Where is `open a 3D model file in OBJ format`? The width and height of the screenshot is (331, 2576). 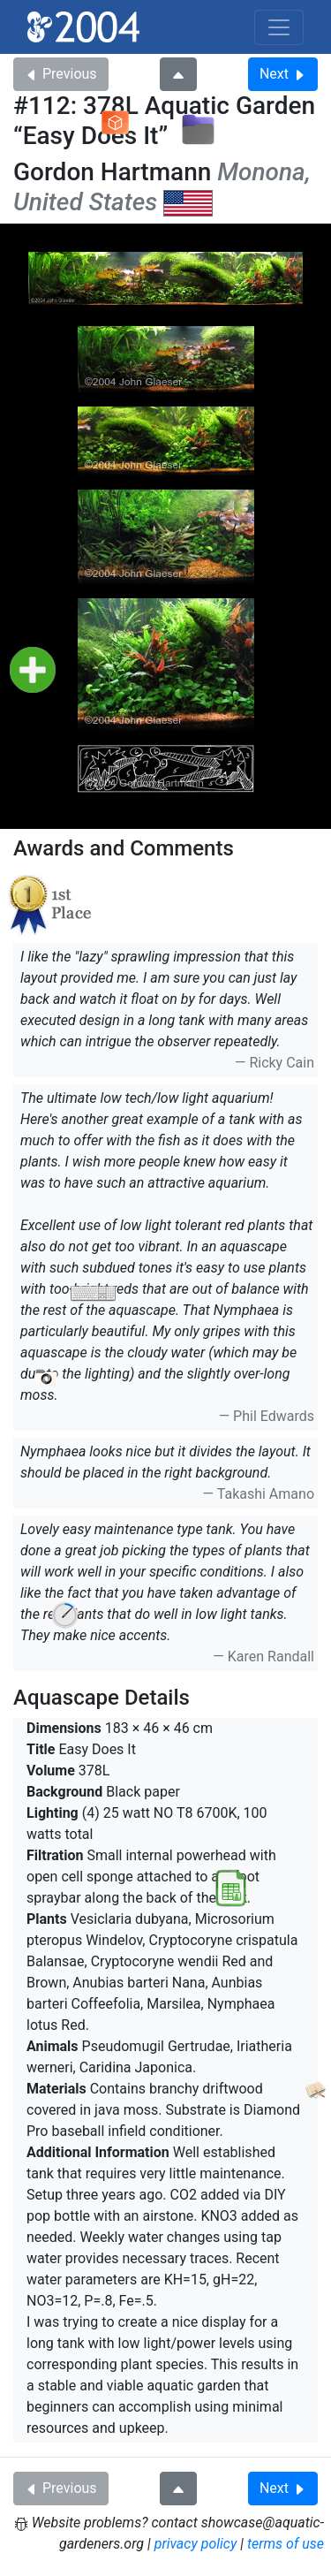 open a 3D model file in OBJ format is located at coordinates (115, 121).